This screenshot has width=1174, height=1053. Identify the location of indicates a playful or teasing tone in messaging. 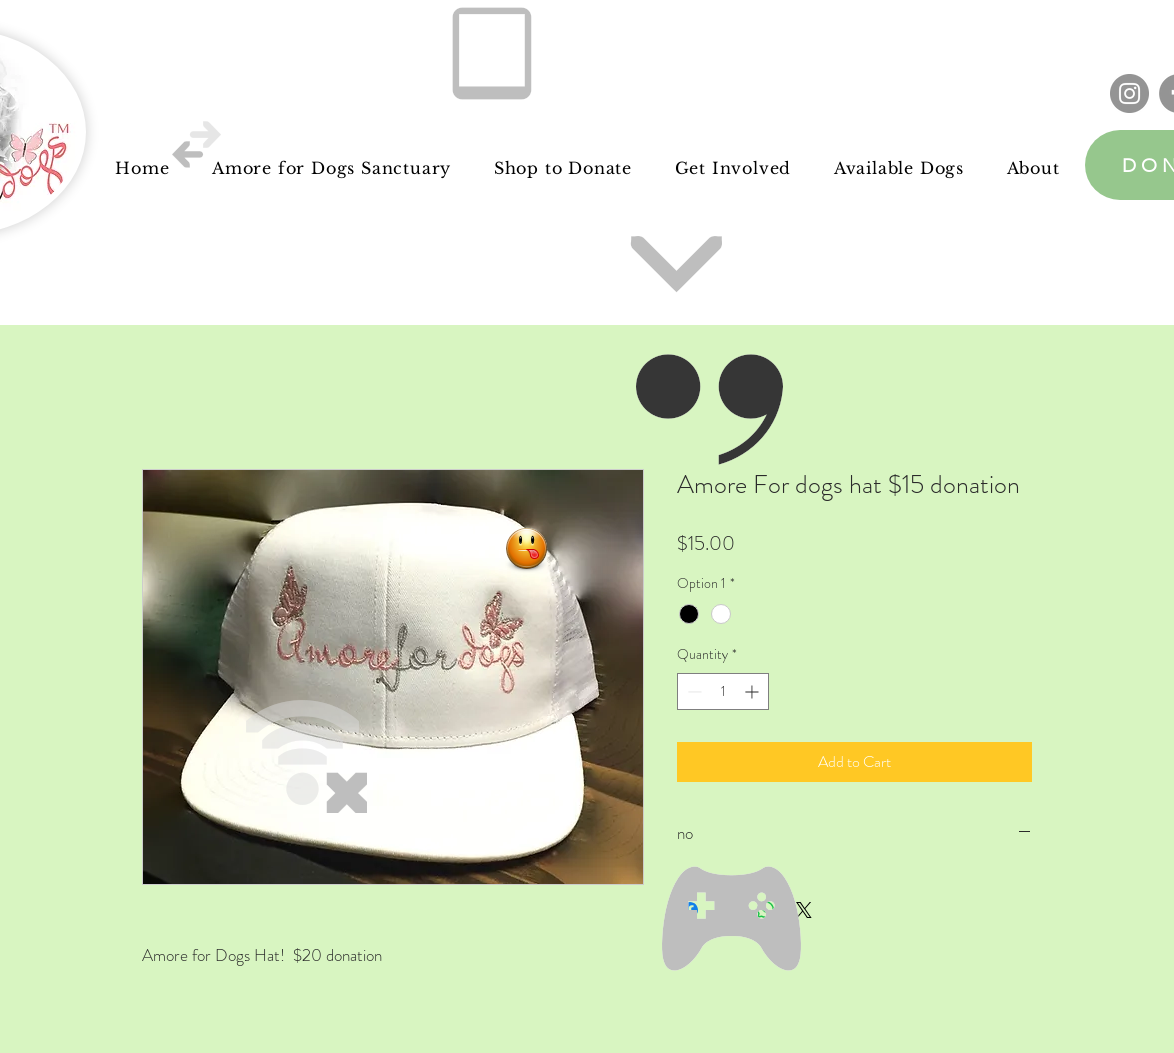
(527, 549).